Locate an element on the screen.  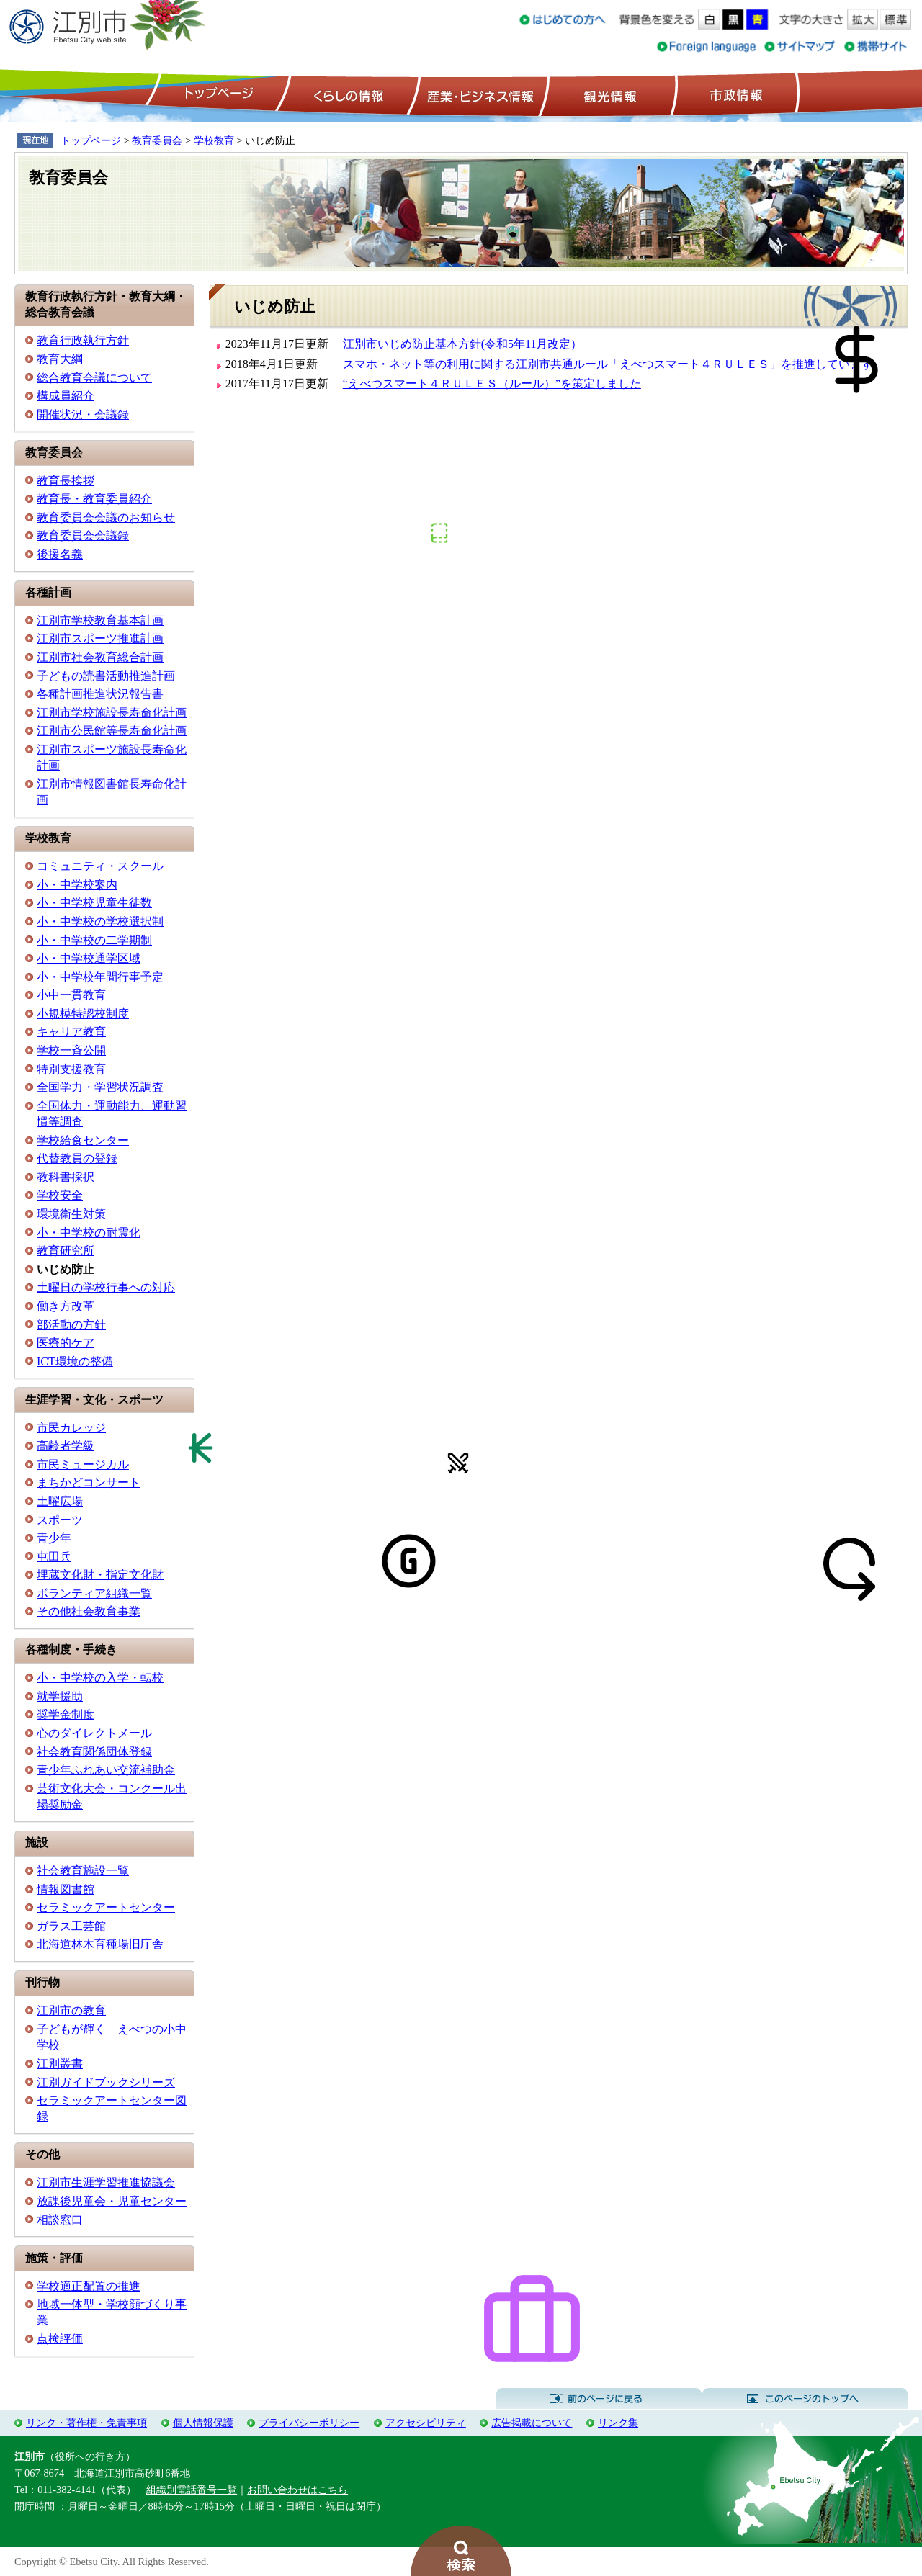
google account or google-related feature is located at coordinates (408, 1561).